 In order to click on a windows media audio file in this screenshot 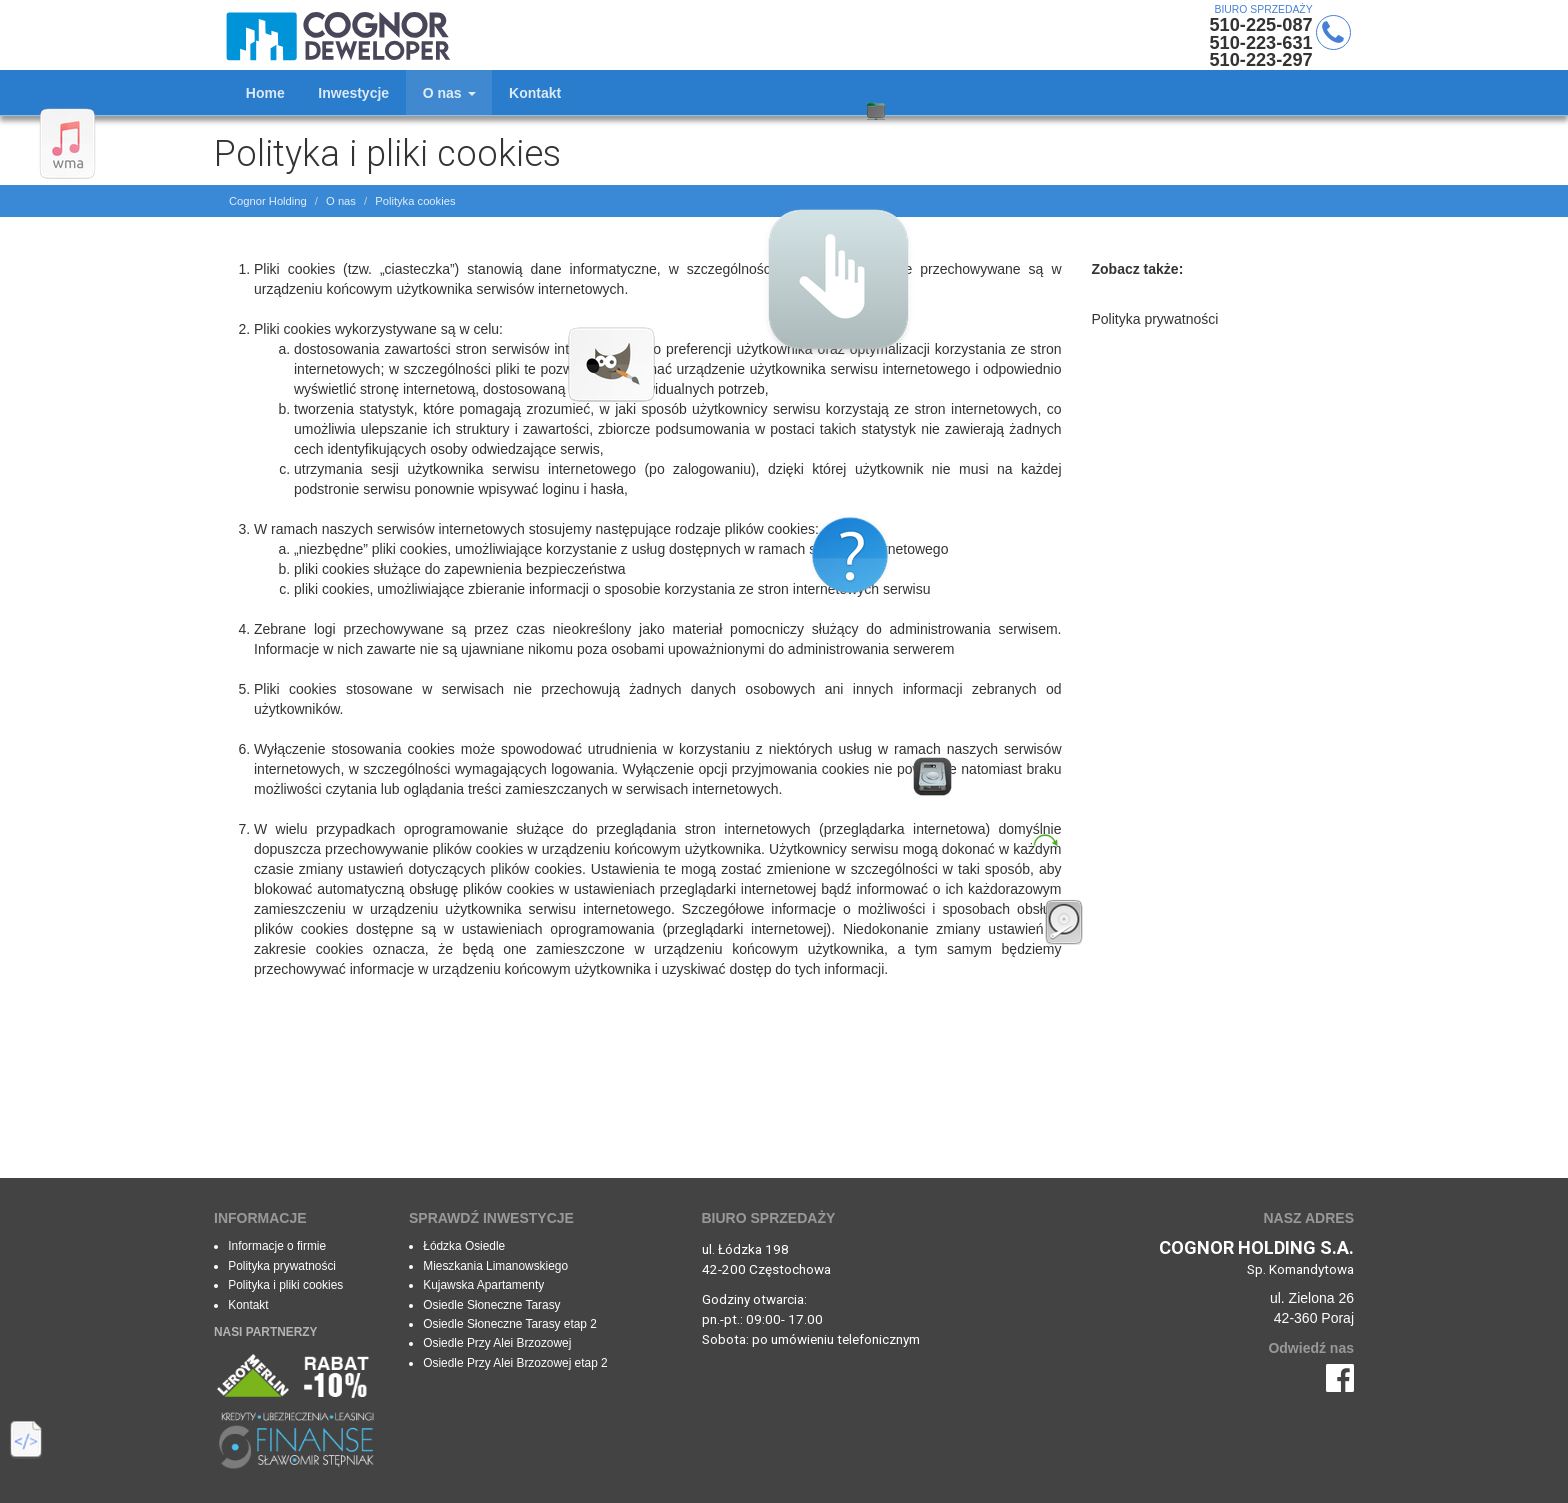, I will do `click(67, 143)`.